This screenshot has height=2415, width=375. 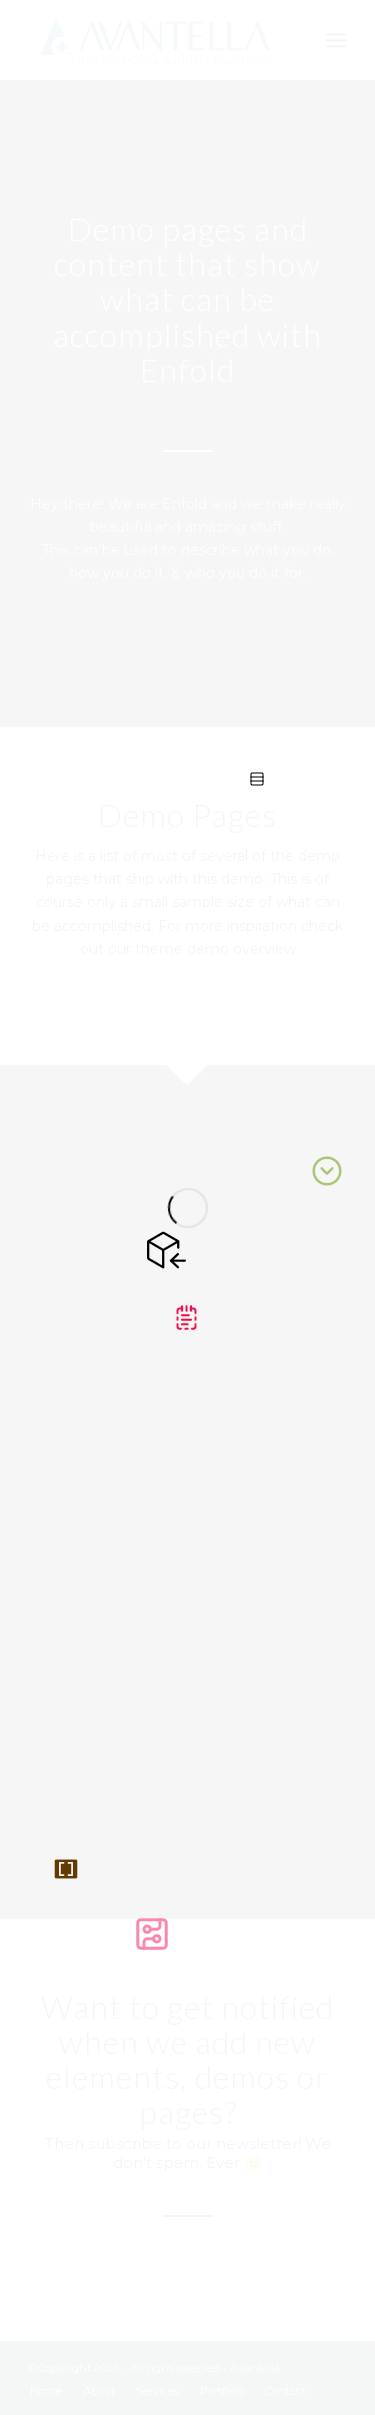 What do you see at coordinates (66, 1869) in the screenshot?
I see `format text as code or array` at bounding box center [66, 1869].